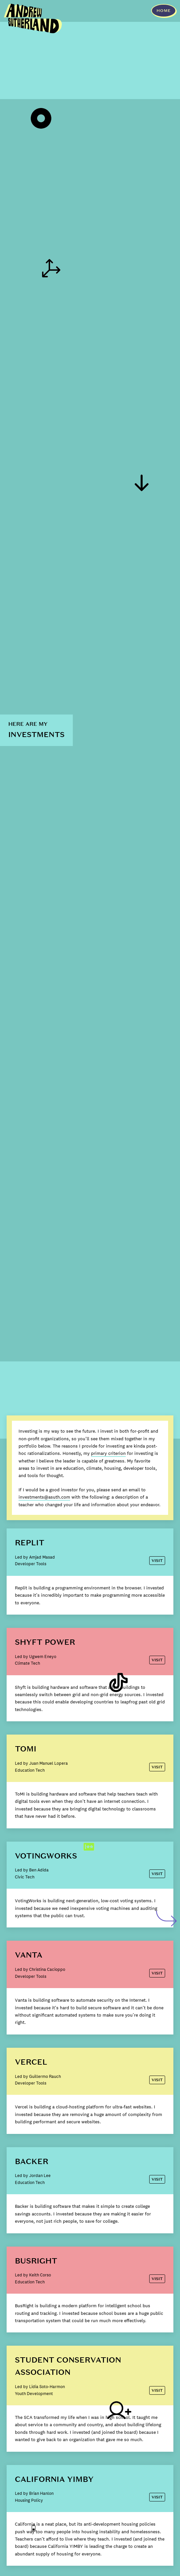  What do you see at coordinates (118, 1683) in the screenshot?
I see `open TikTok app` at bounding box center [118, 1683].